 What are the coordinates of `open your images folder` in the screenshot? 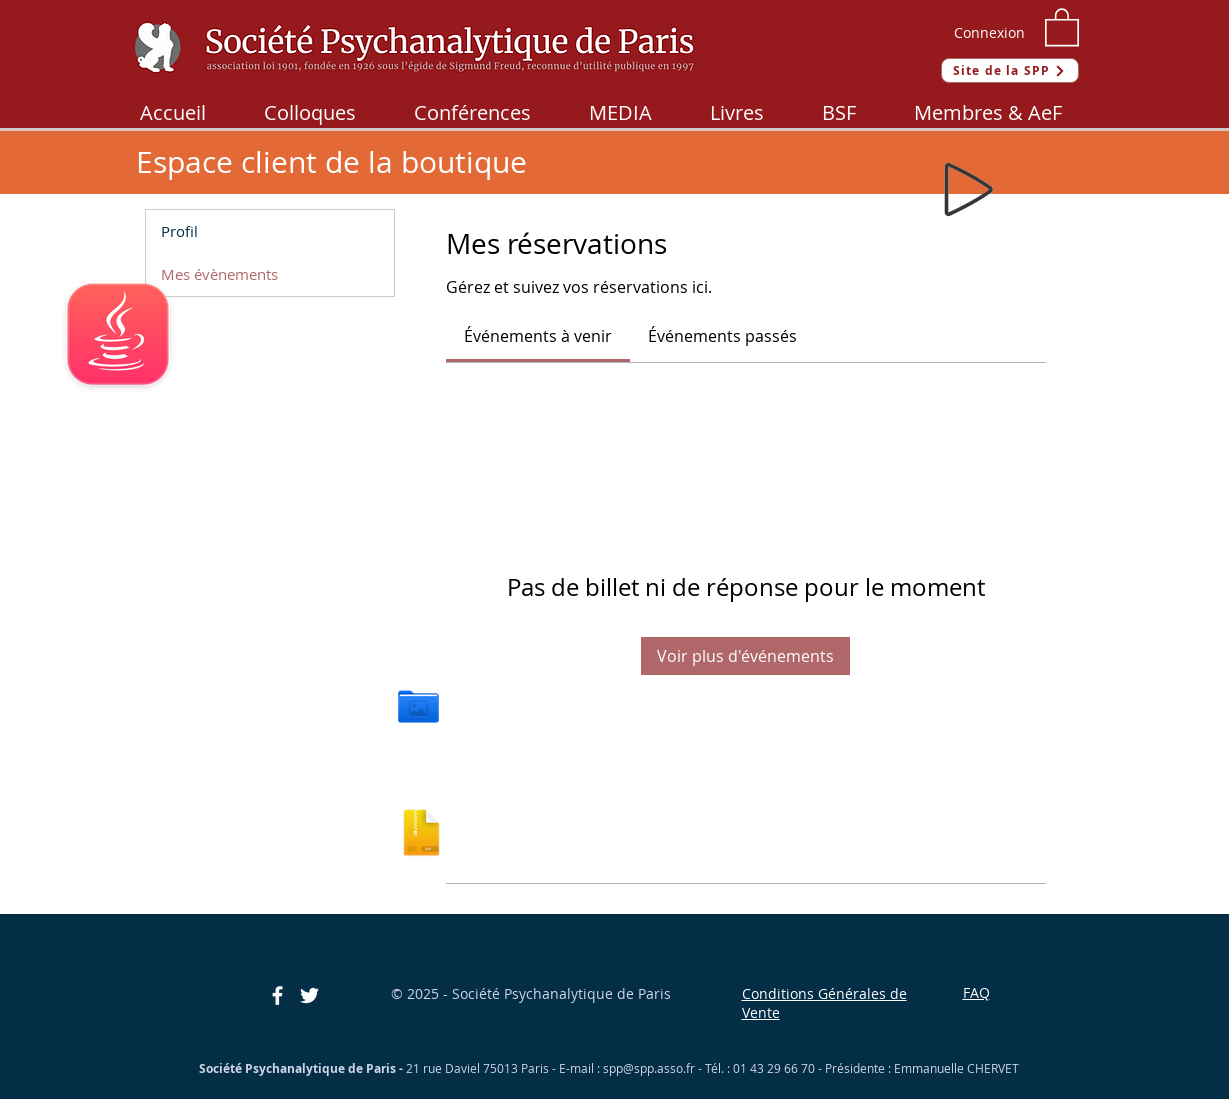 It's located at (418, 706).